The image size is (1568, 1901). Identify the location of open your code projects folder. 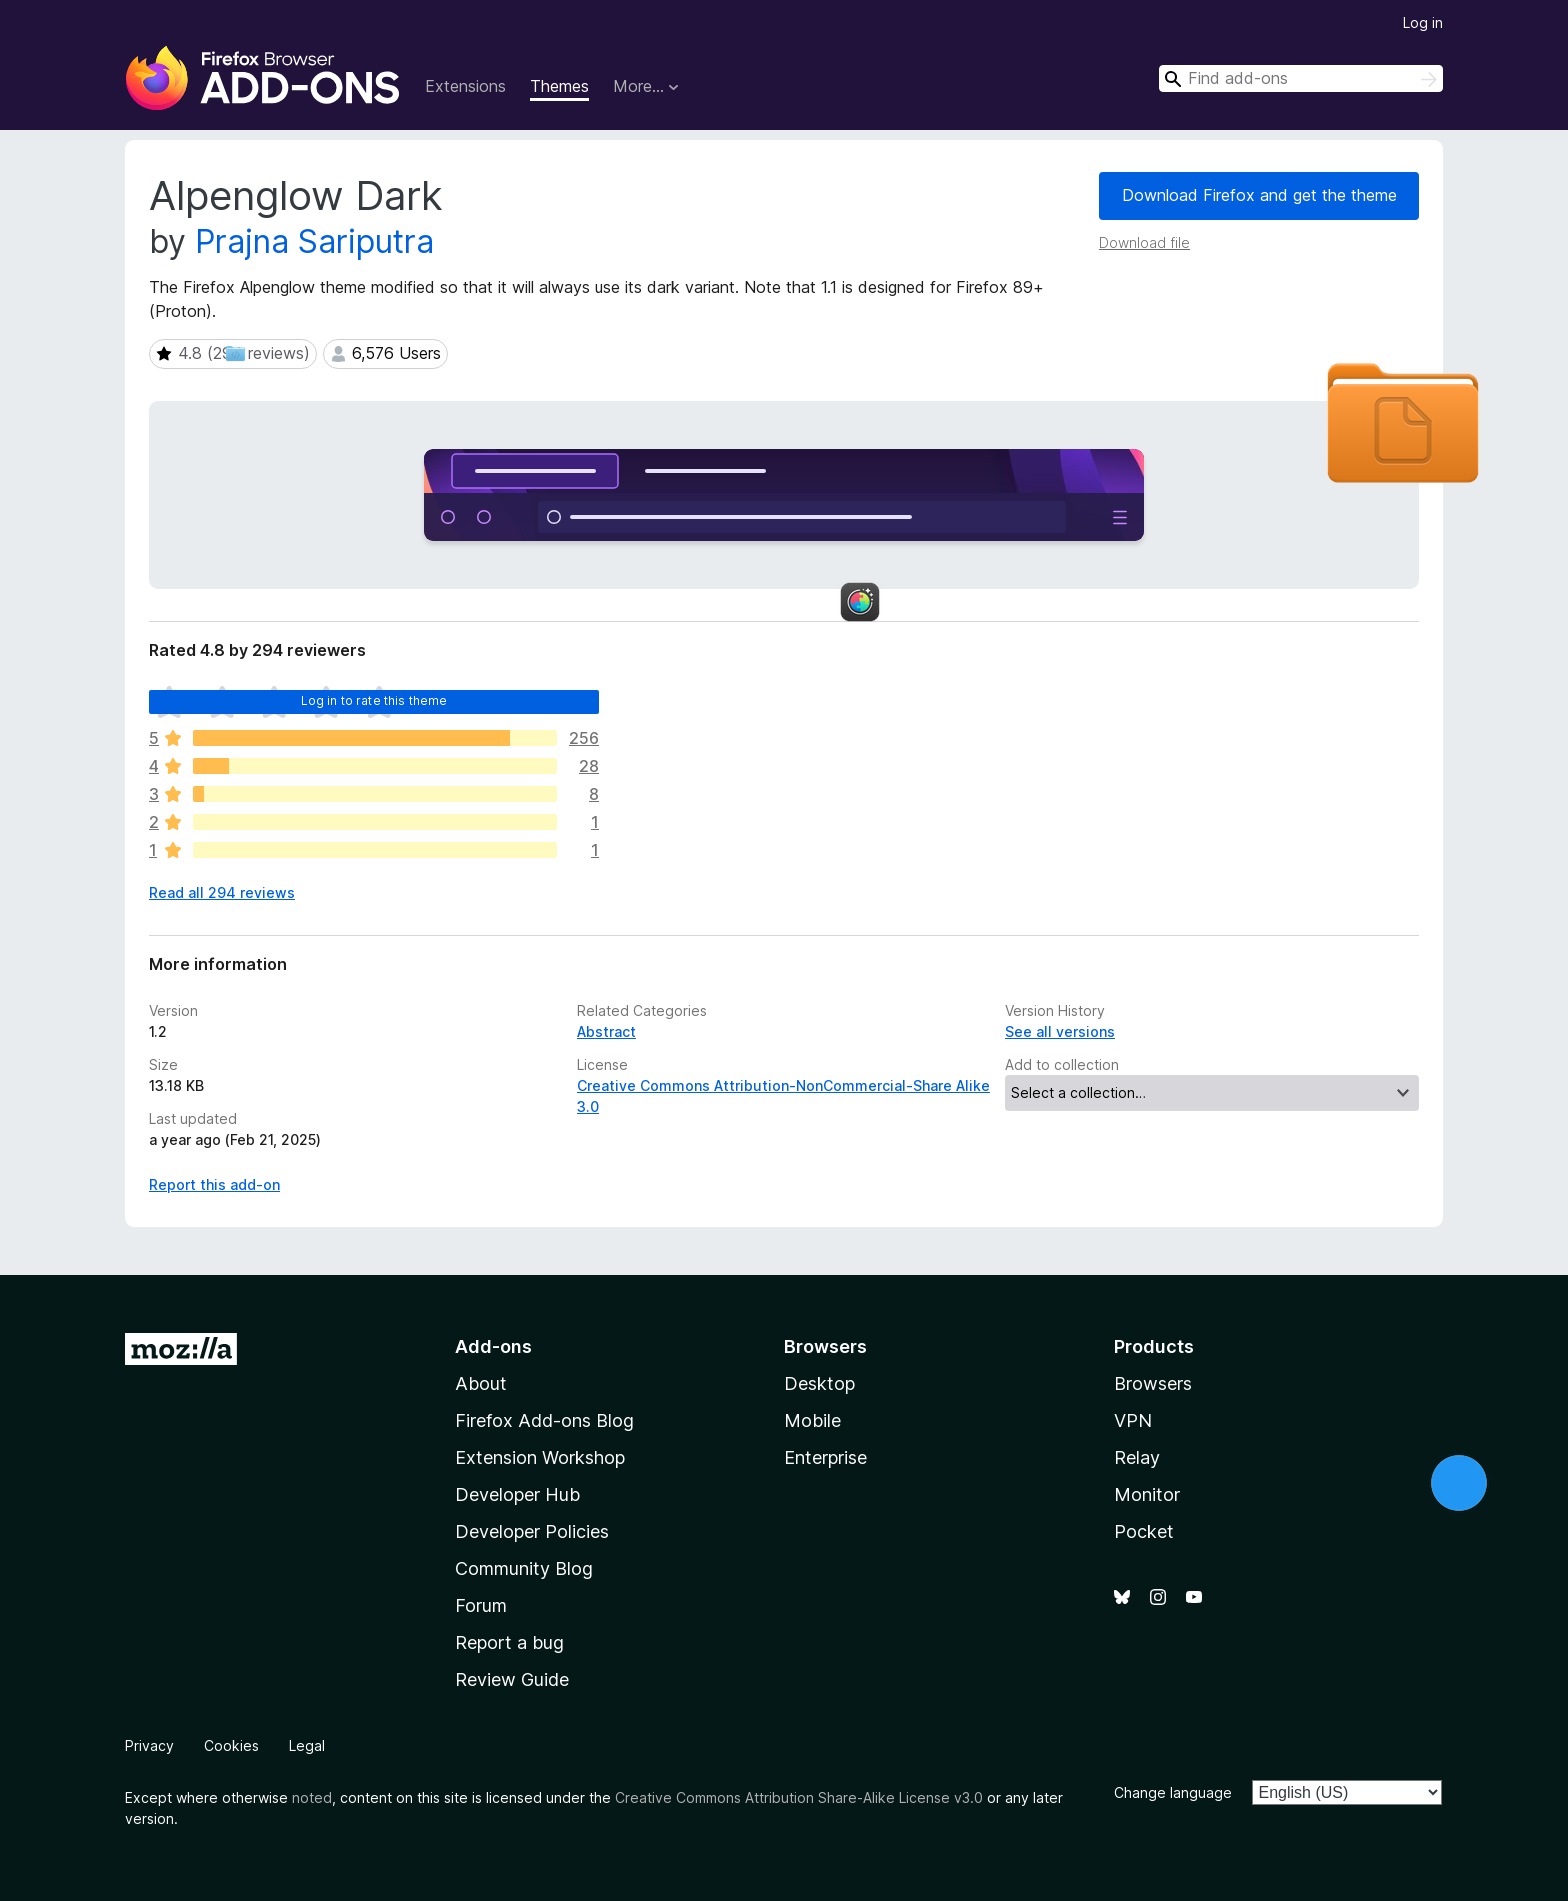
(235, 353).